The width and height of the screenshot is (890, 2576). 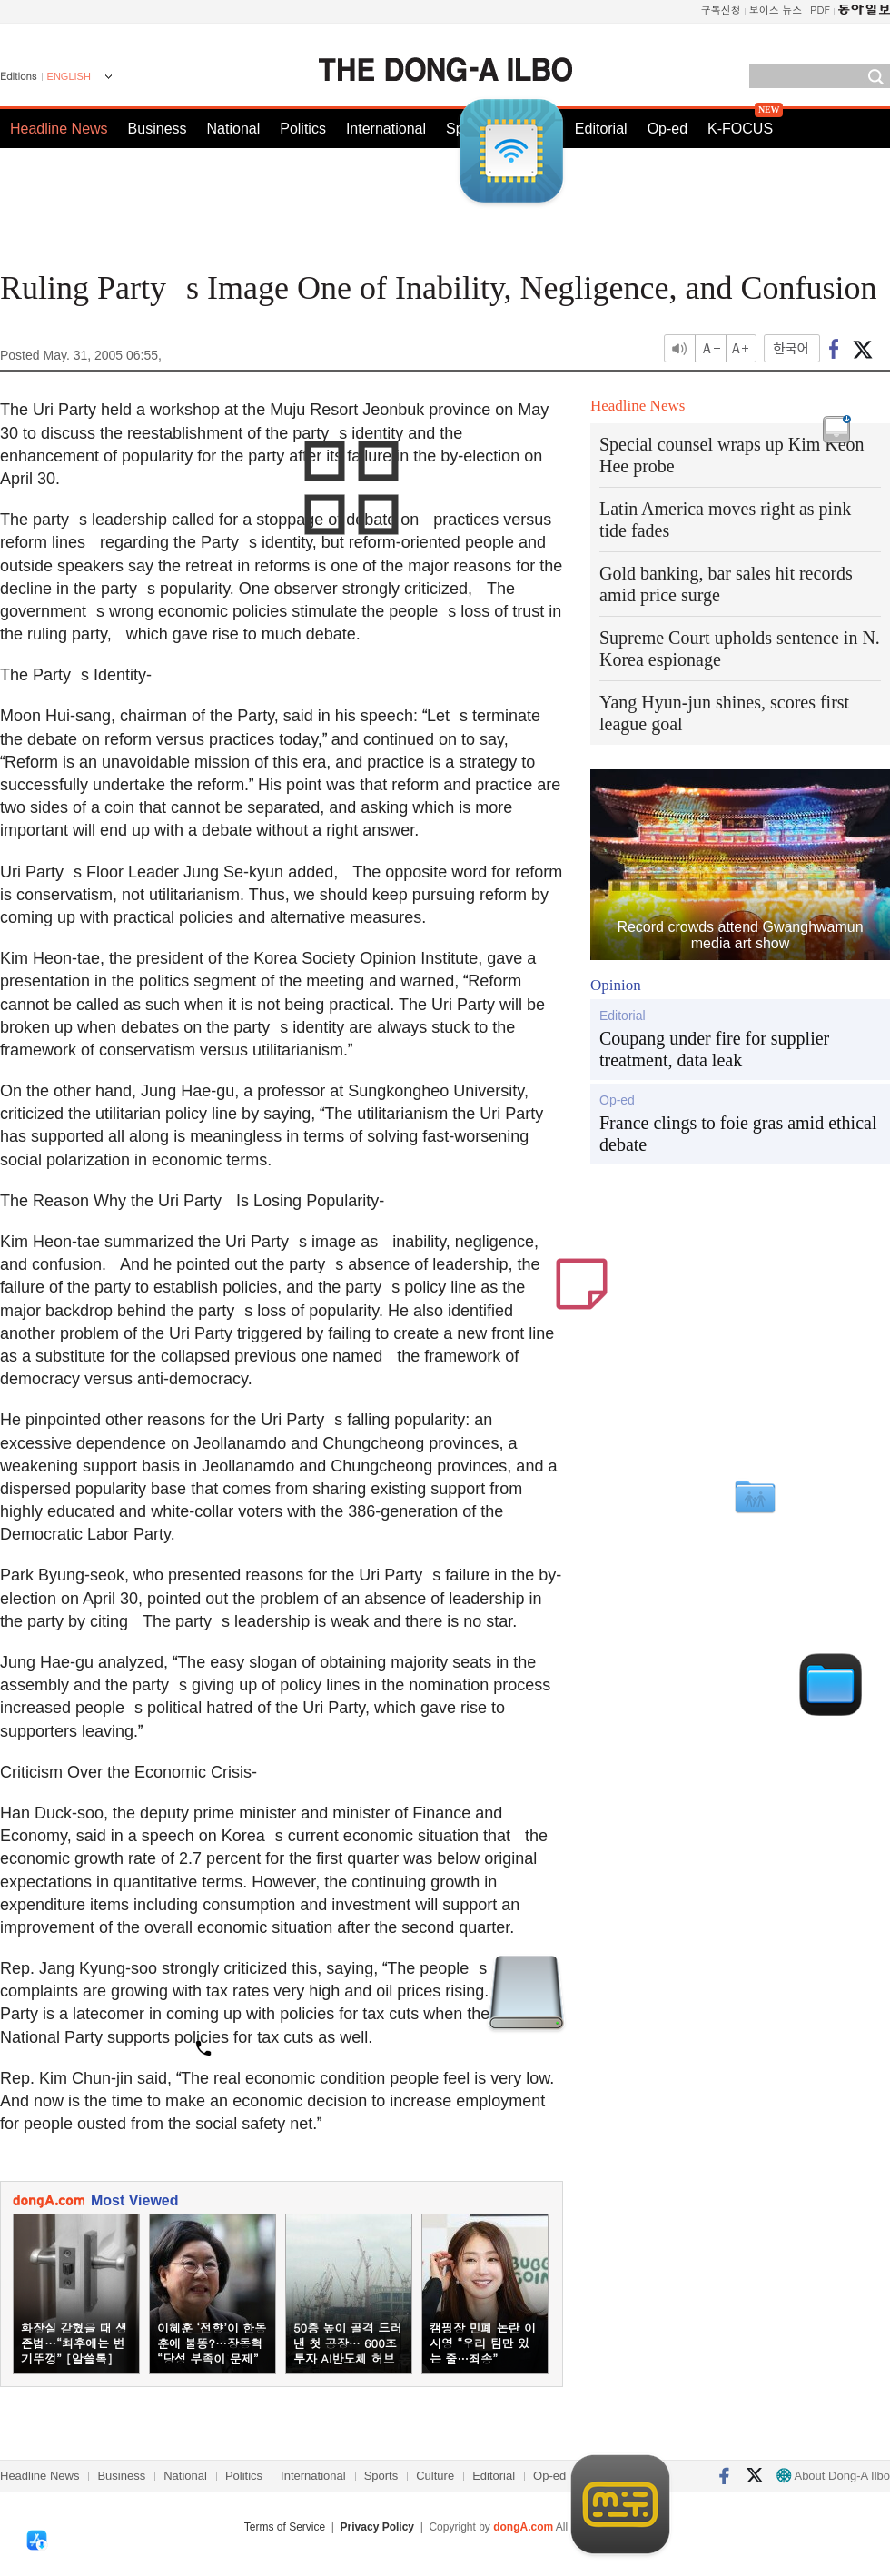 What do you see at coordinates (36, 2540) in the screenshot?
I see `install or download new applications` at bounding box center [36, 2540].